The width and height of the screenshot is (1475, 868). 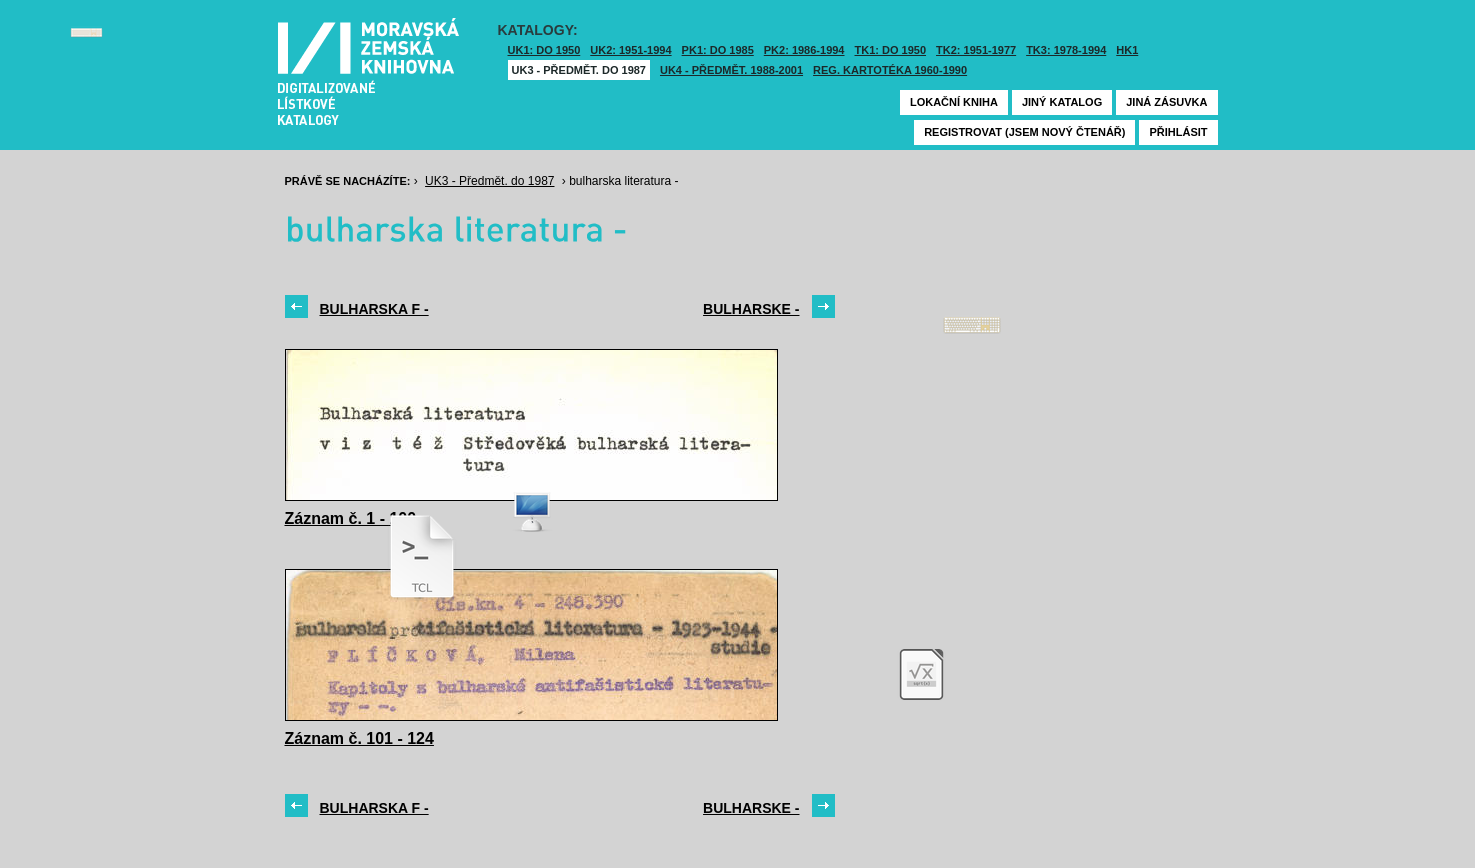 What do you see at coordinates (86, 32) in the screenshot?
I see `connect a bluetooth keyboard` at bounding box center [86, 32].